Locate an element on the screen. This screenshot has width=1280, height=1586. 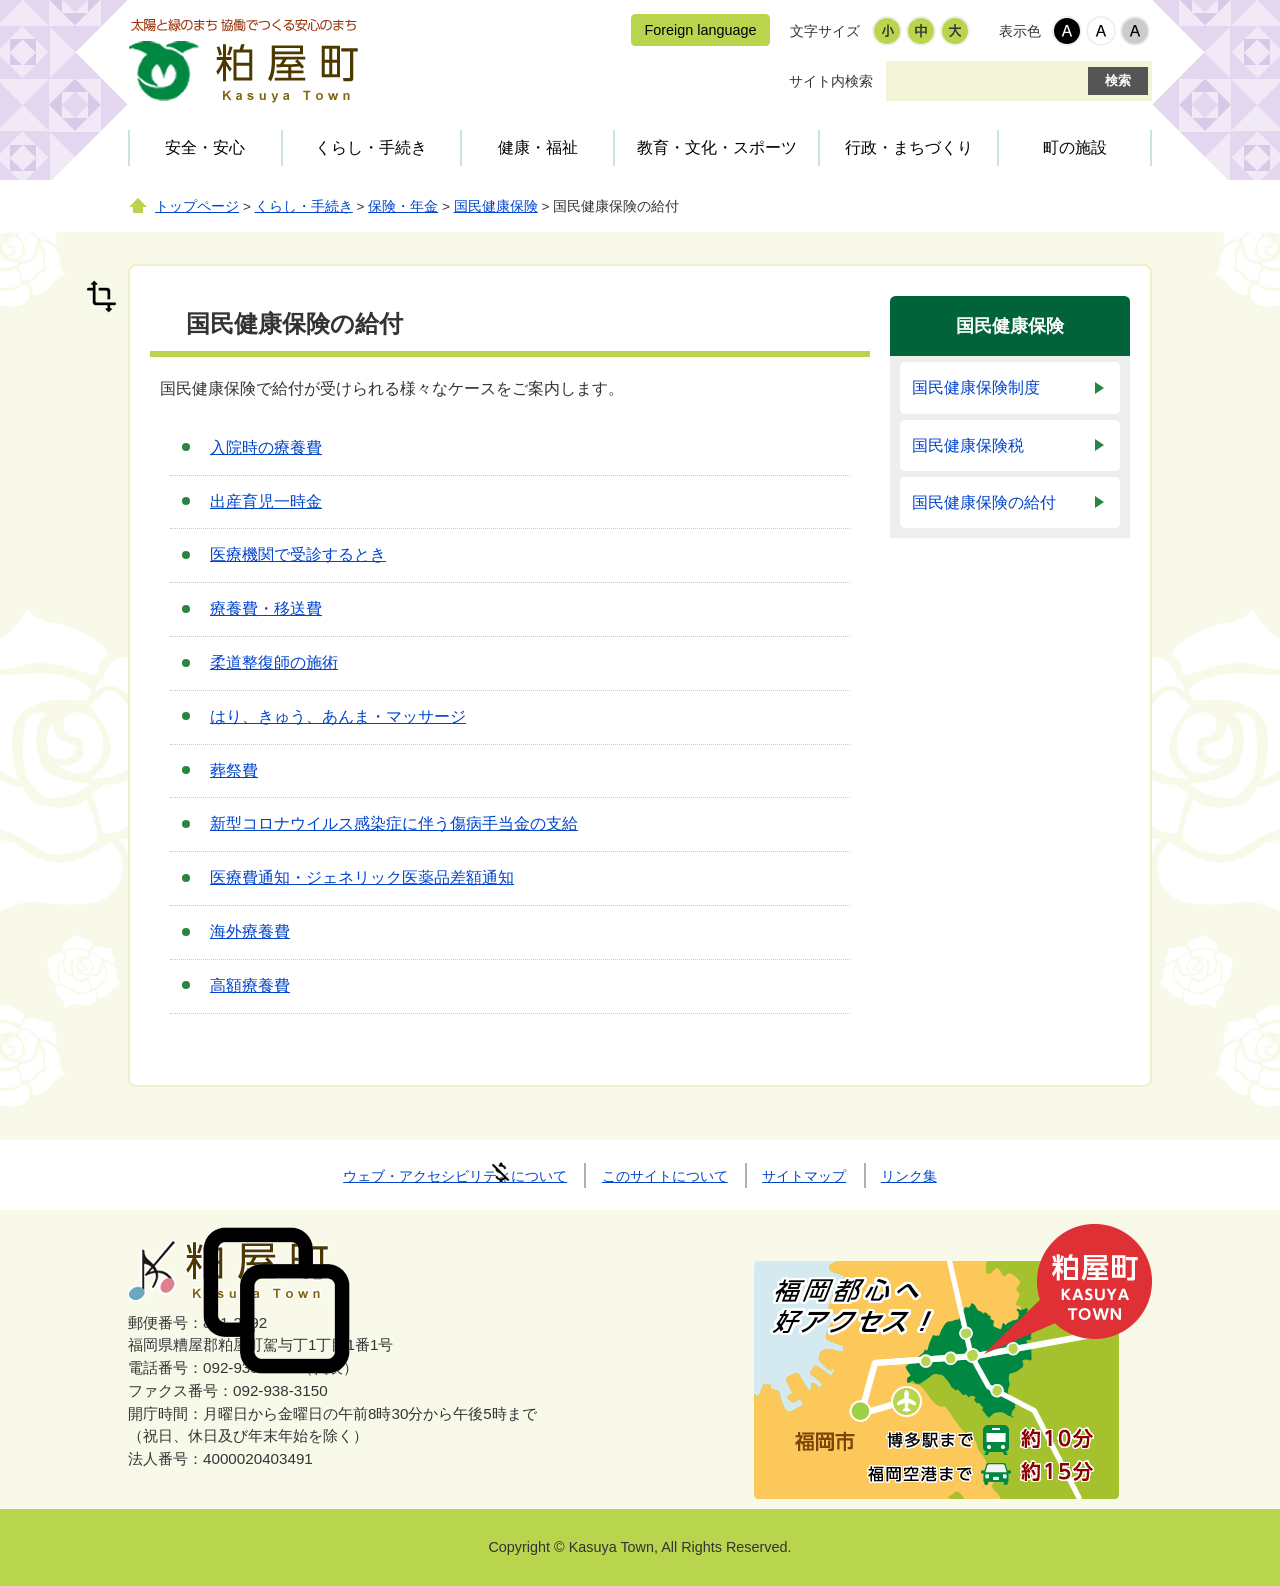
indicates no cost or free item is located at coordinates (500, 1172).